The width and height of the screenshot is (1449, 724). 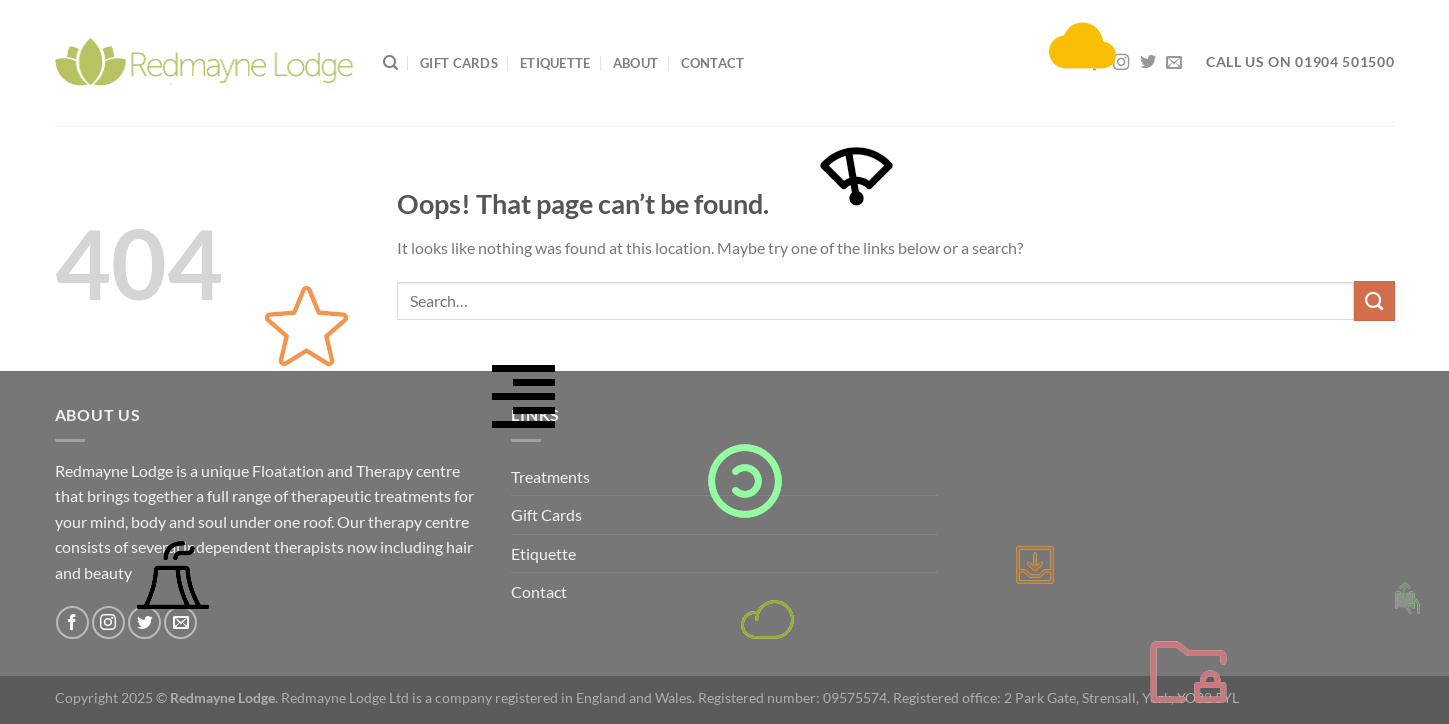 What do you see at coordinates (523, 396) in the screenshot?
I see `align text to the right` at bounding box center [523, 396].